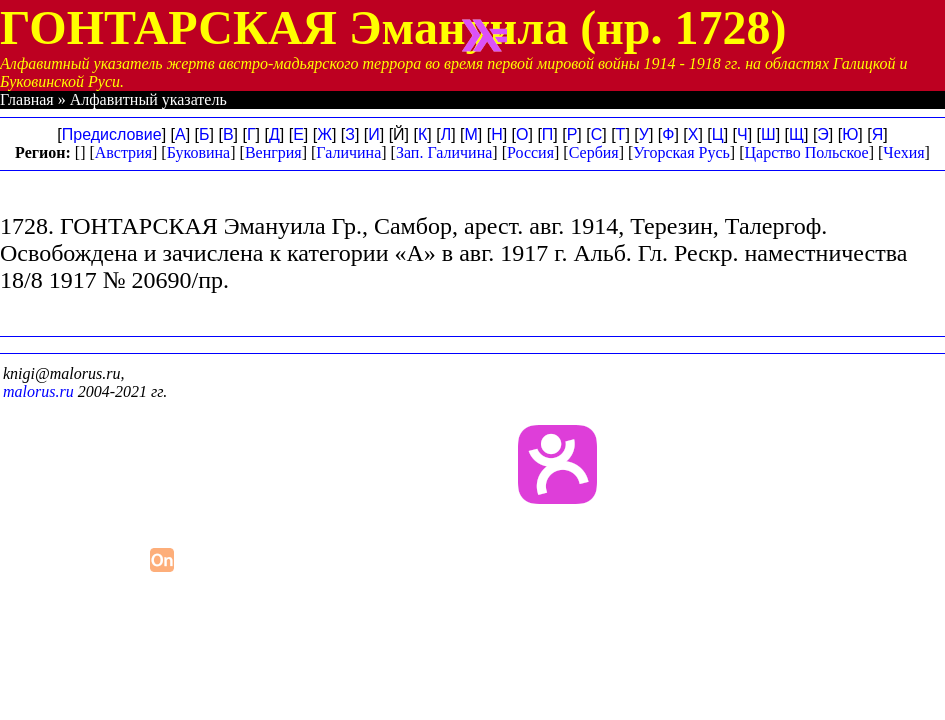  Describe the element at coordinates (162, 560) in the screenshot. I see `open ProcessOn app` at that location.